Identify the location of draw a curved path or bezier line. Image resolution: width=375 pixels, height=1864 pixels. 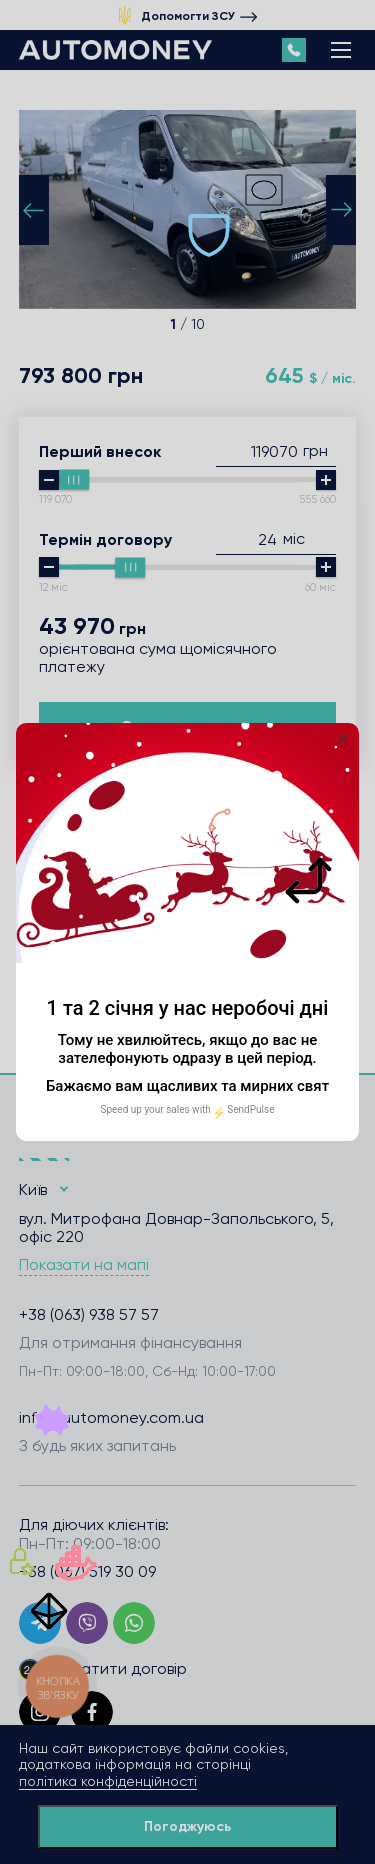
(219, 819).